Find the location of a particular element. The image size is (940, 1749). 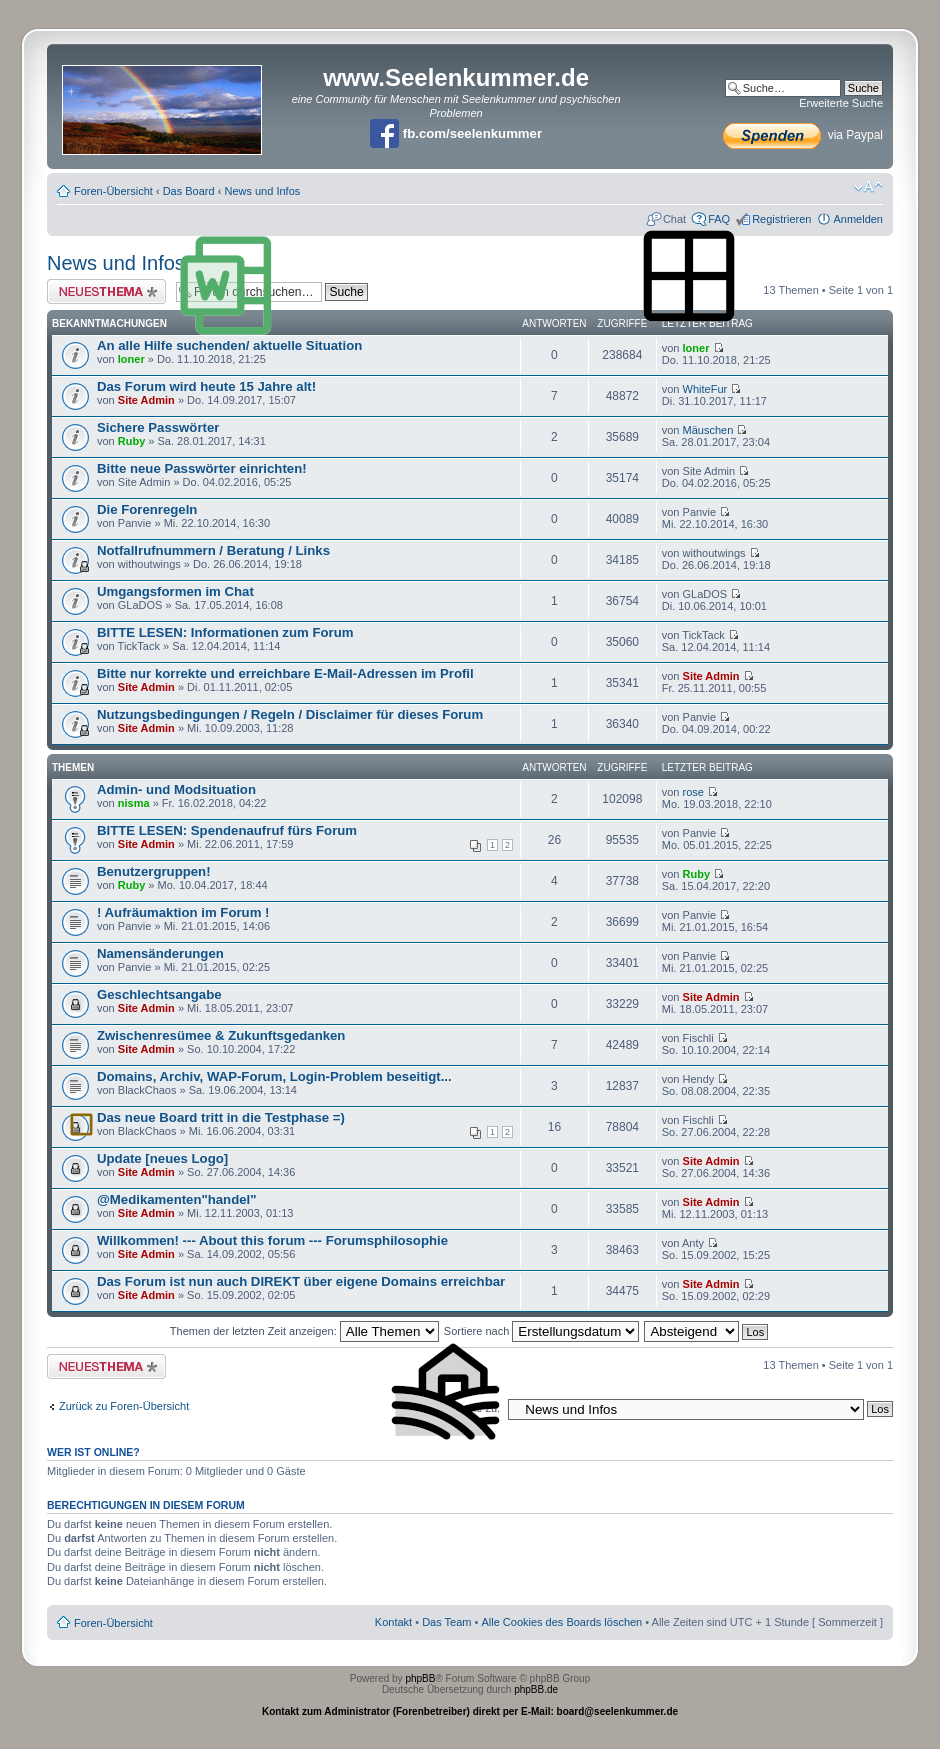

view items in grid layout is located at coordinates (689, 276).